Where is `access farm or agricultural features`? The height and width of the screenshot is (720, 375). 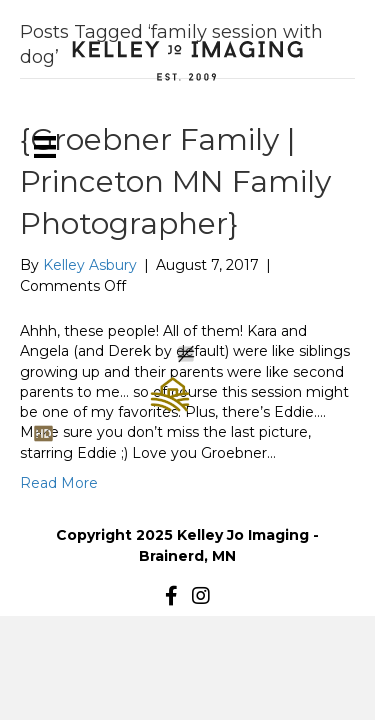
access farm or agricultural features is located at coordinates (170, 395).